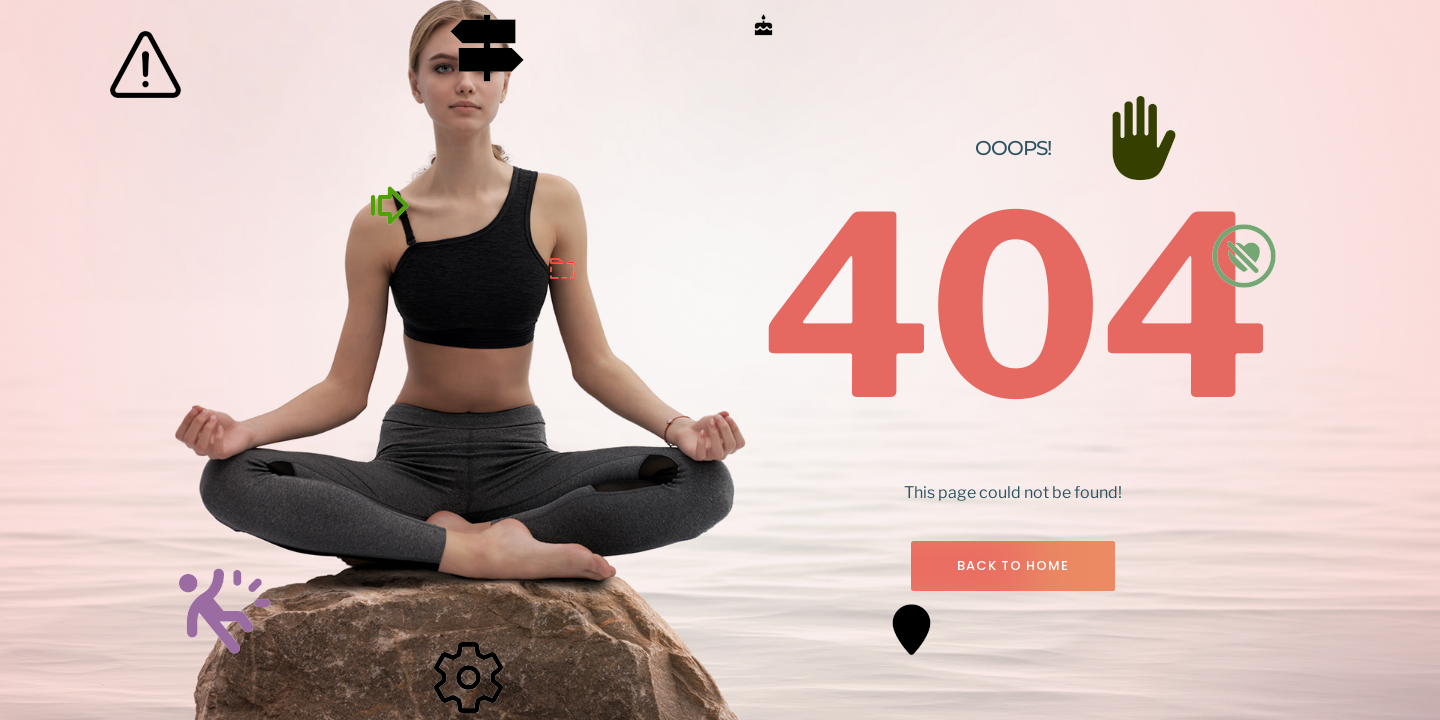  What do you see at coordinates (1144, 138) in the screenshot?
I see `stop or halt an action` at bounding box center [1144, 138].